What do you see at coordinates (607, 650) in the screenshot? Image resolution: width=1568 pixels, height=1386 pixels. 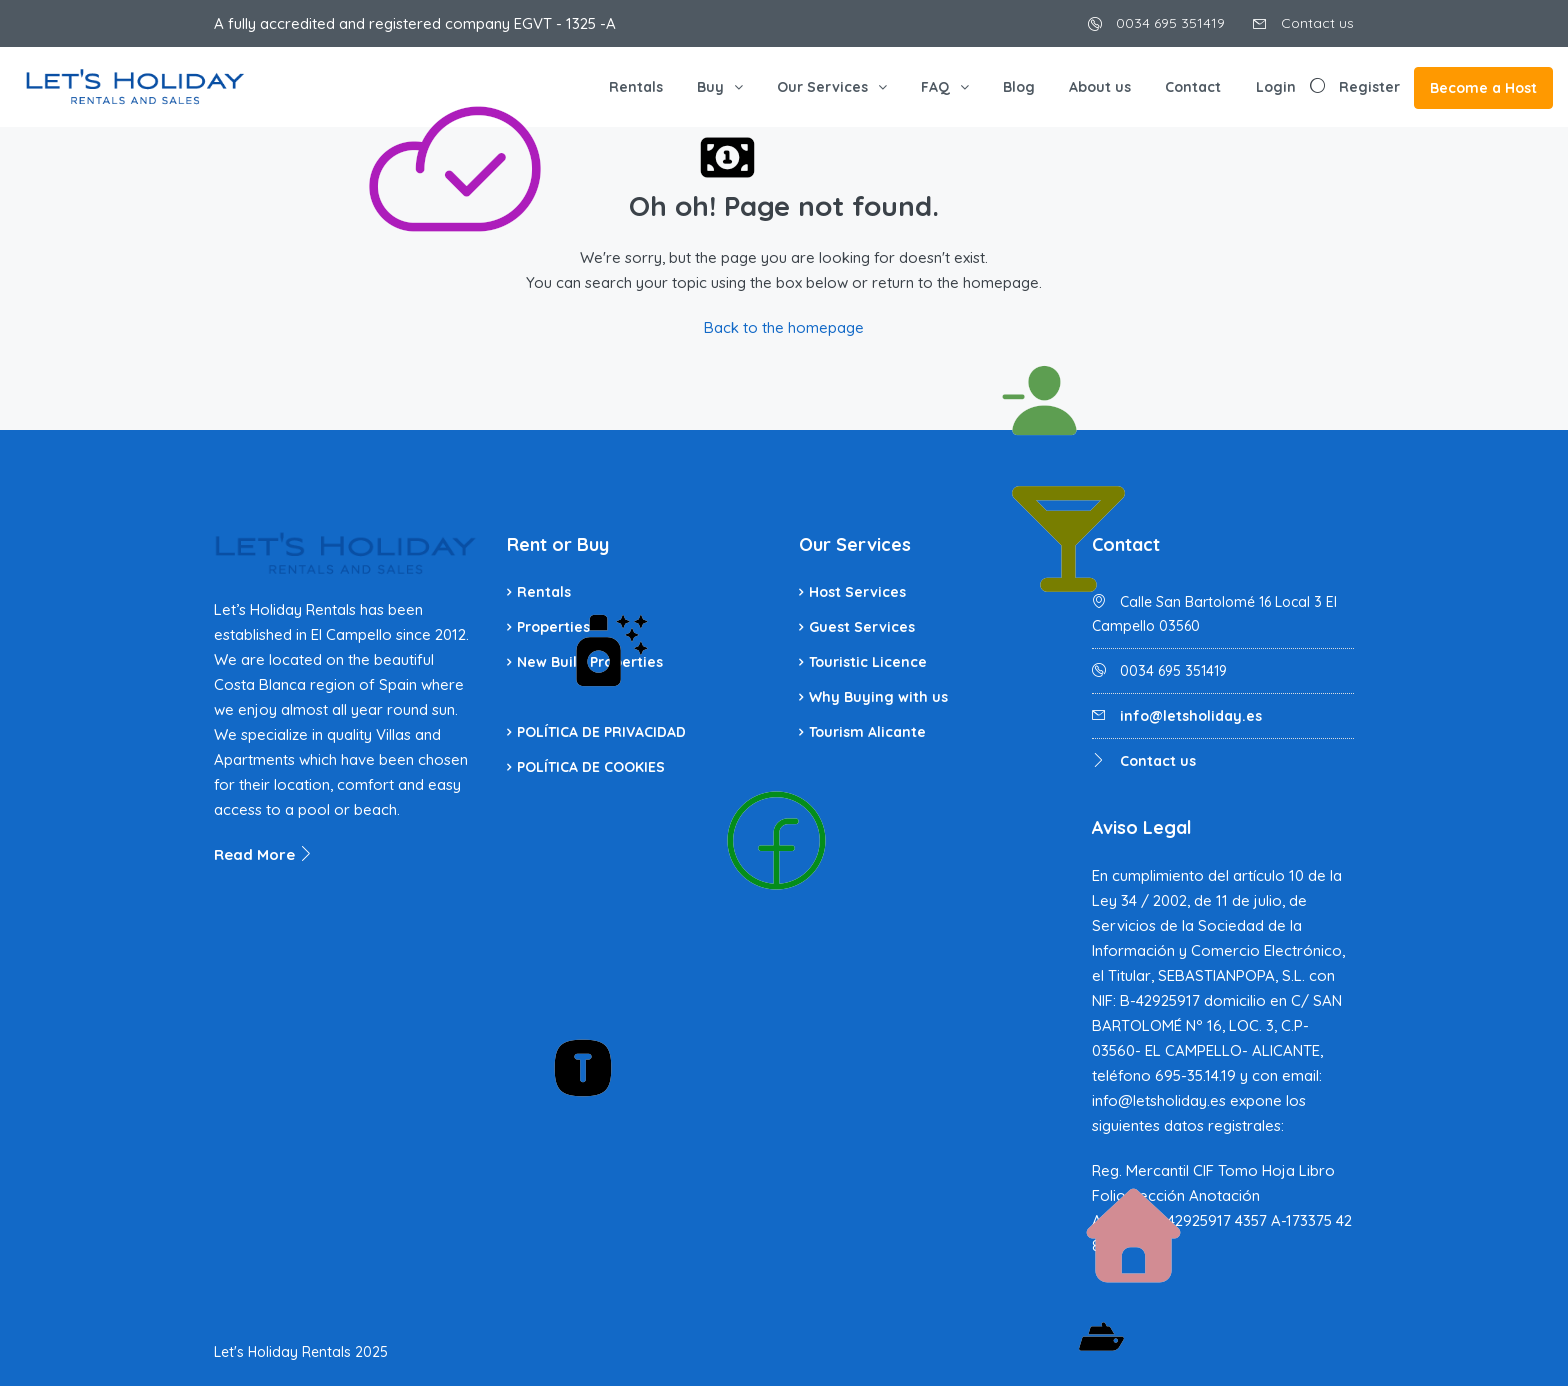 I see `air freshener or fragrance settings` at bounding box center [607, 650].